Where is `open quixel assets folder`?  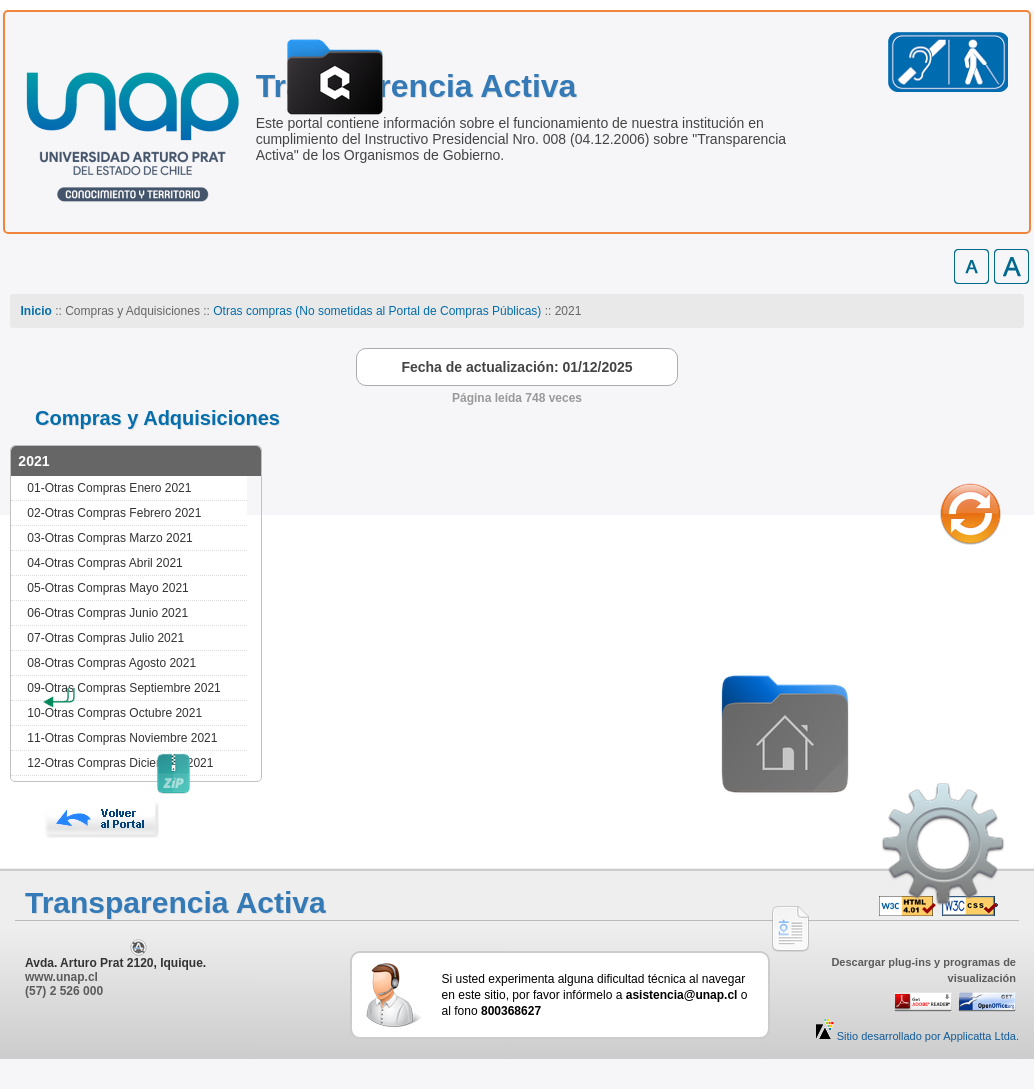
open quixel assets folder is located at coordinates (334, 79).